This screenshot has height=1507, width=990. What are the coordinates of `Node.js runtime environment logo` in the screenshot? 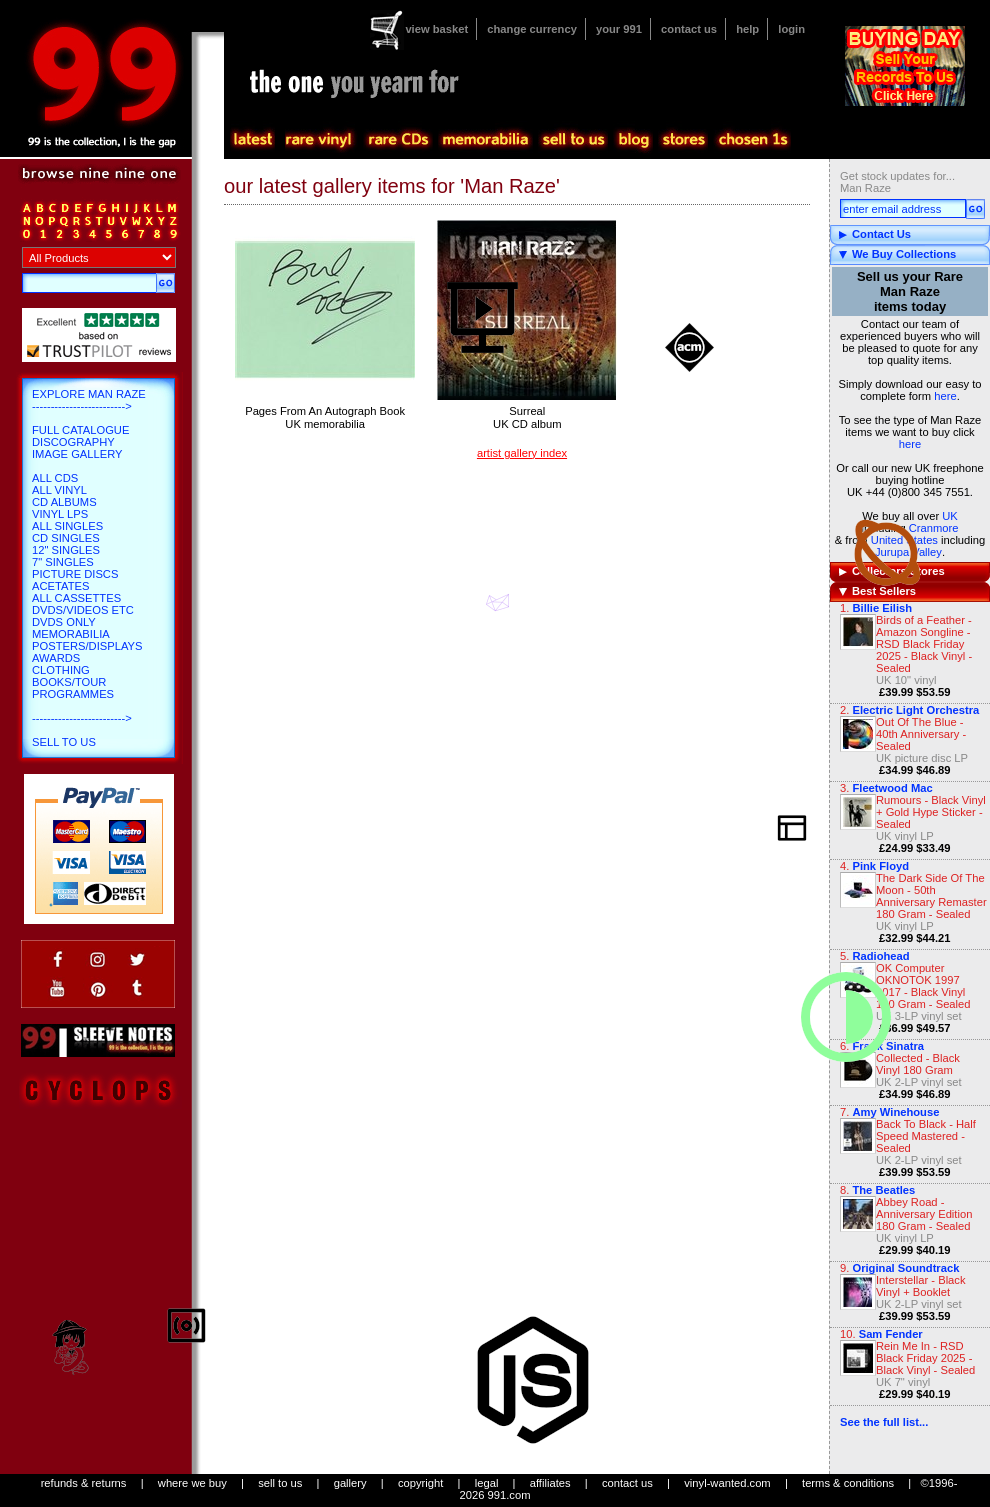 It's located at (533, 1380).